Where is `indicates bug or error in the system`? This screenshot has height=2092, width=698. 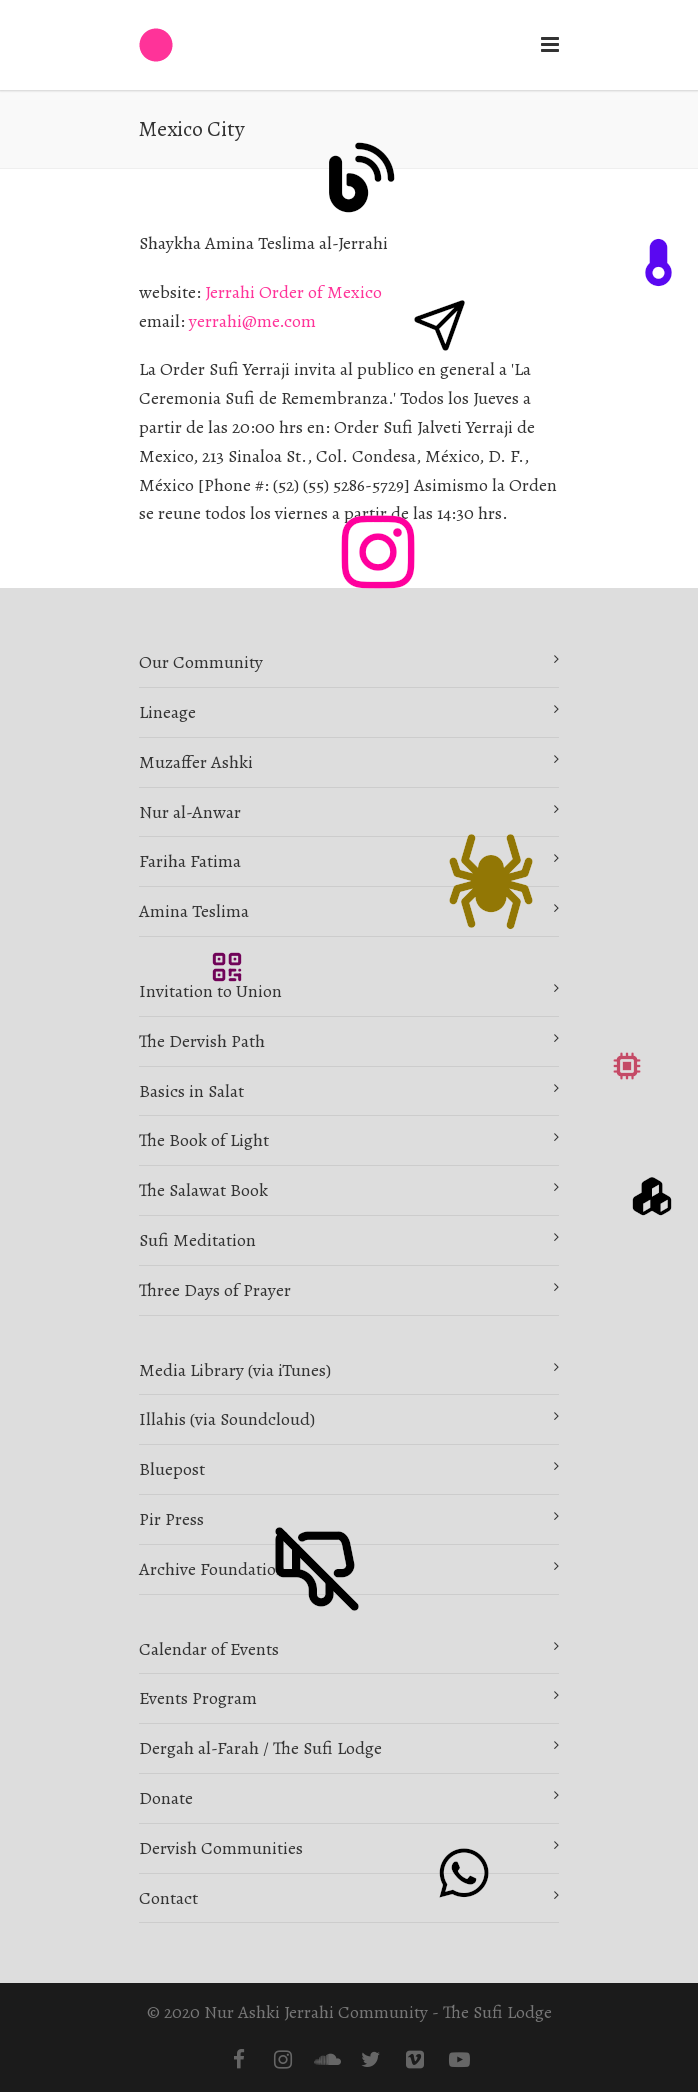
indicates bug or error in the system is located at coordinates (491, 881).